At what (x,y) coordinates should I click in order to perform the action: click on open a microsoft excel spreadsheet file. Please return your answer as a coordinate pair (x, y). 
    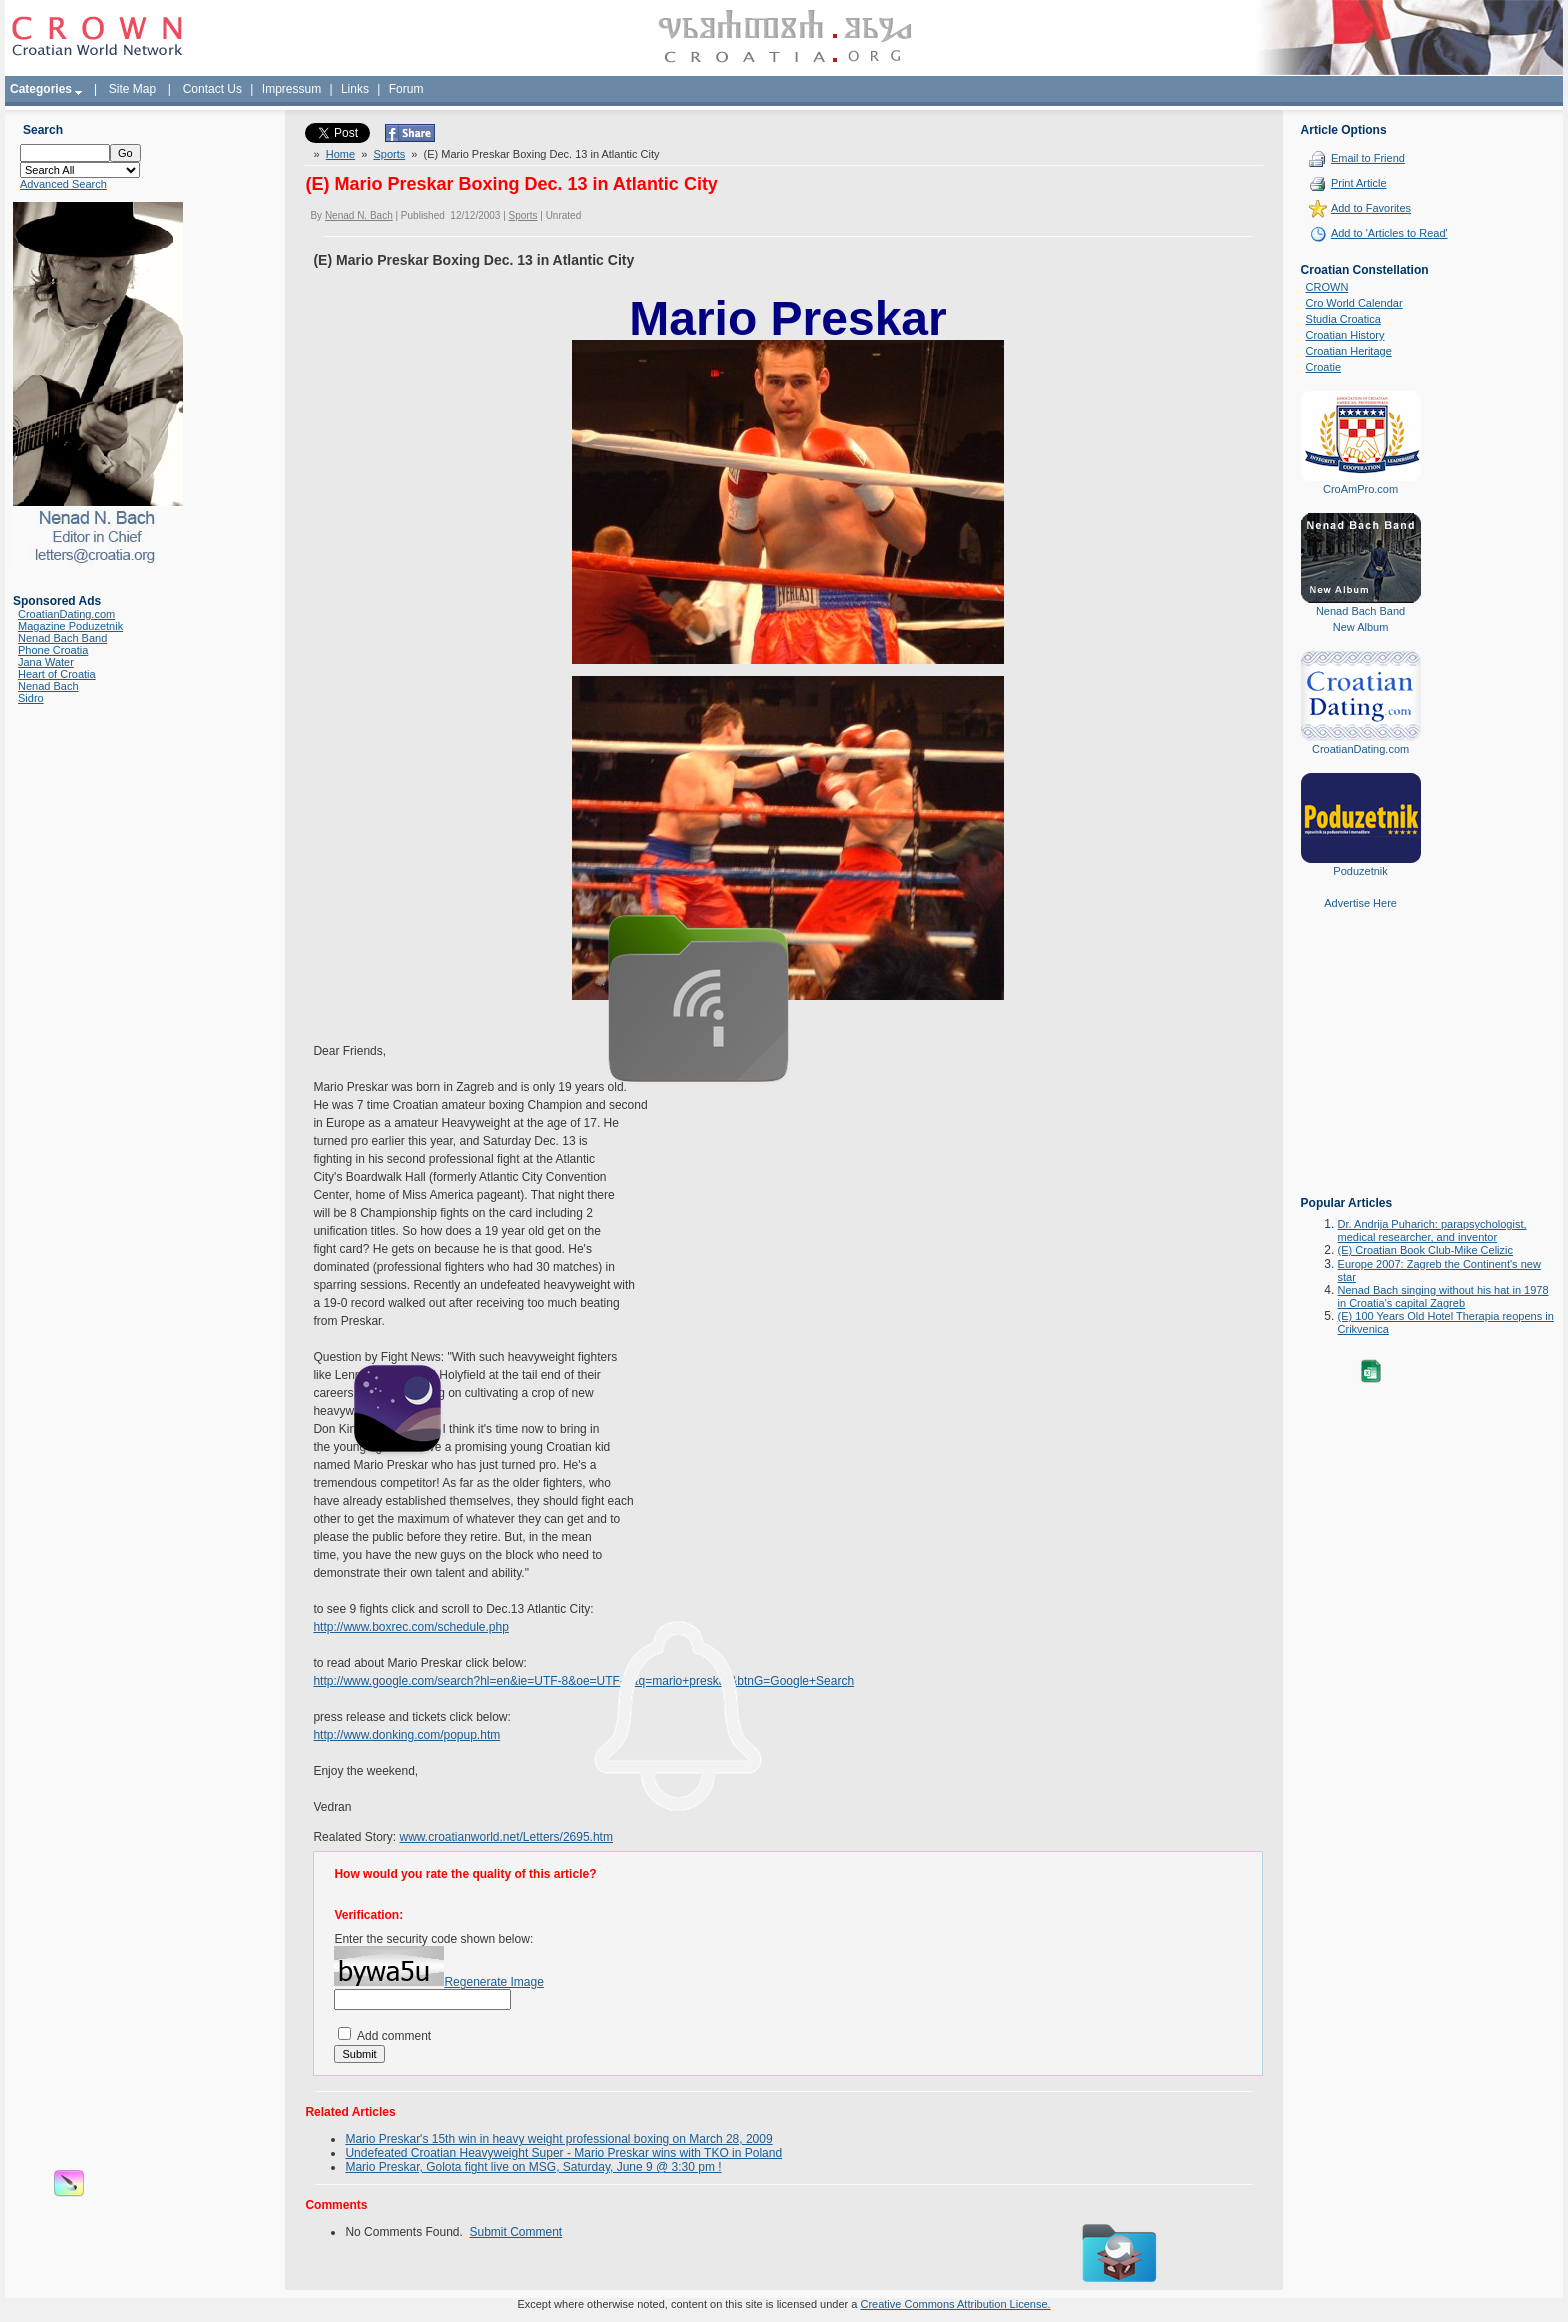
    Looking at the image, I should click on (1371, 1371).